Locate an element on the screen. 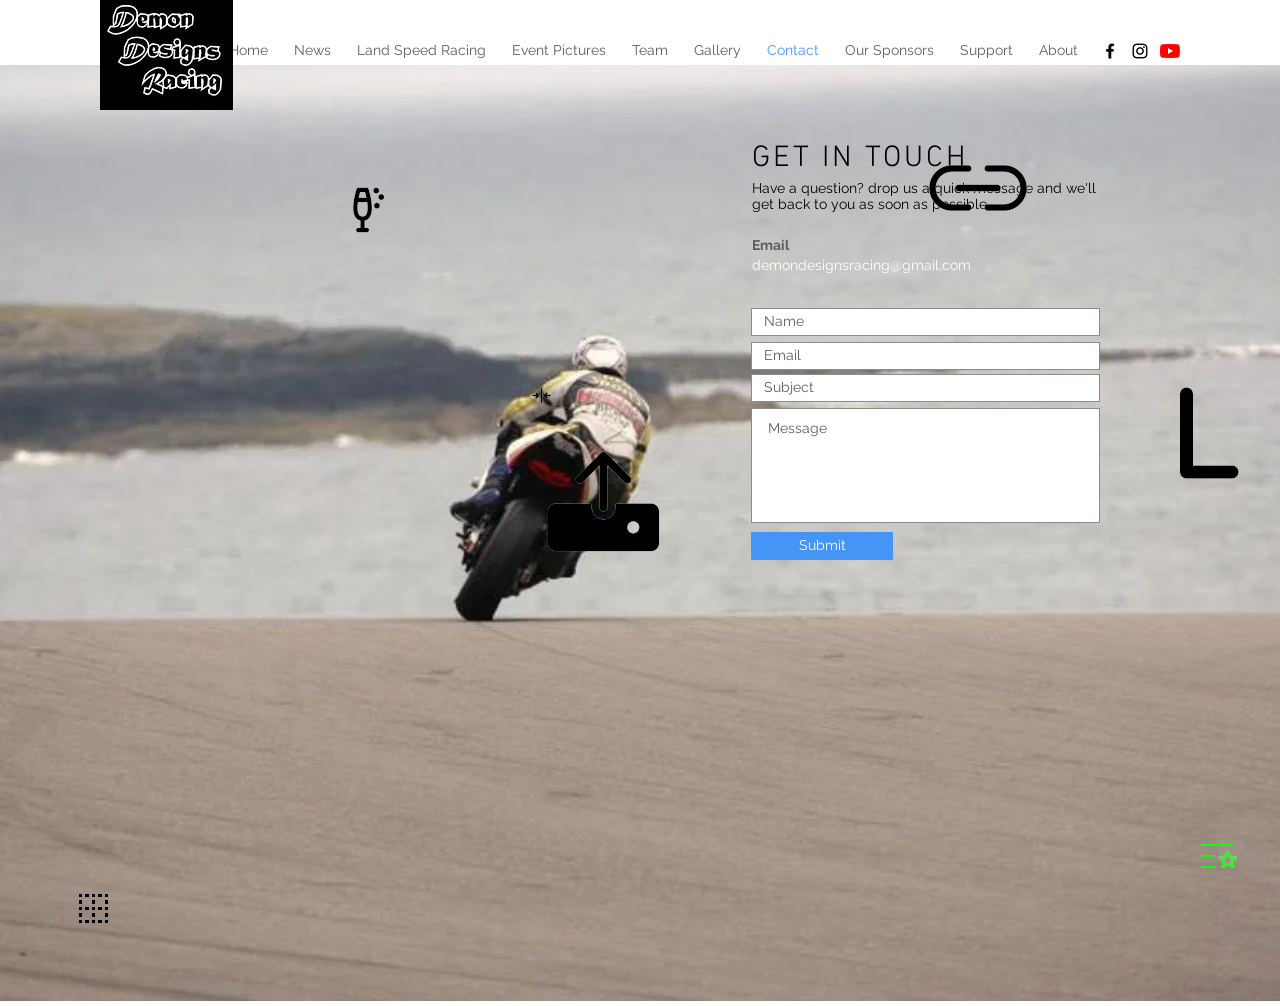 This screenshot has height=1006, width=1280. view your favorites list is located at coordinates (1218, 856).